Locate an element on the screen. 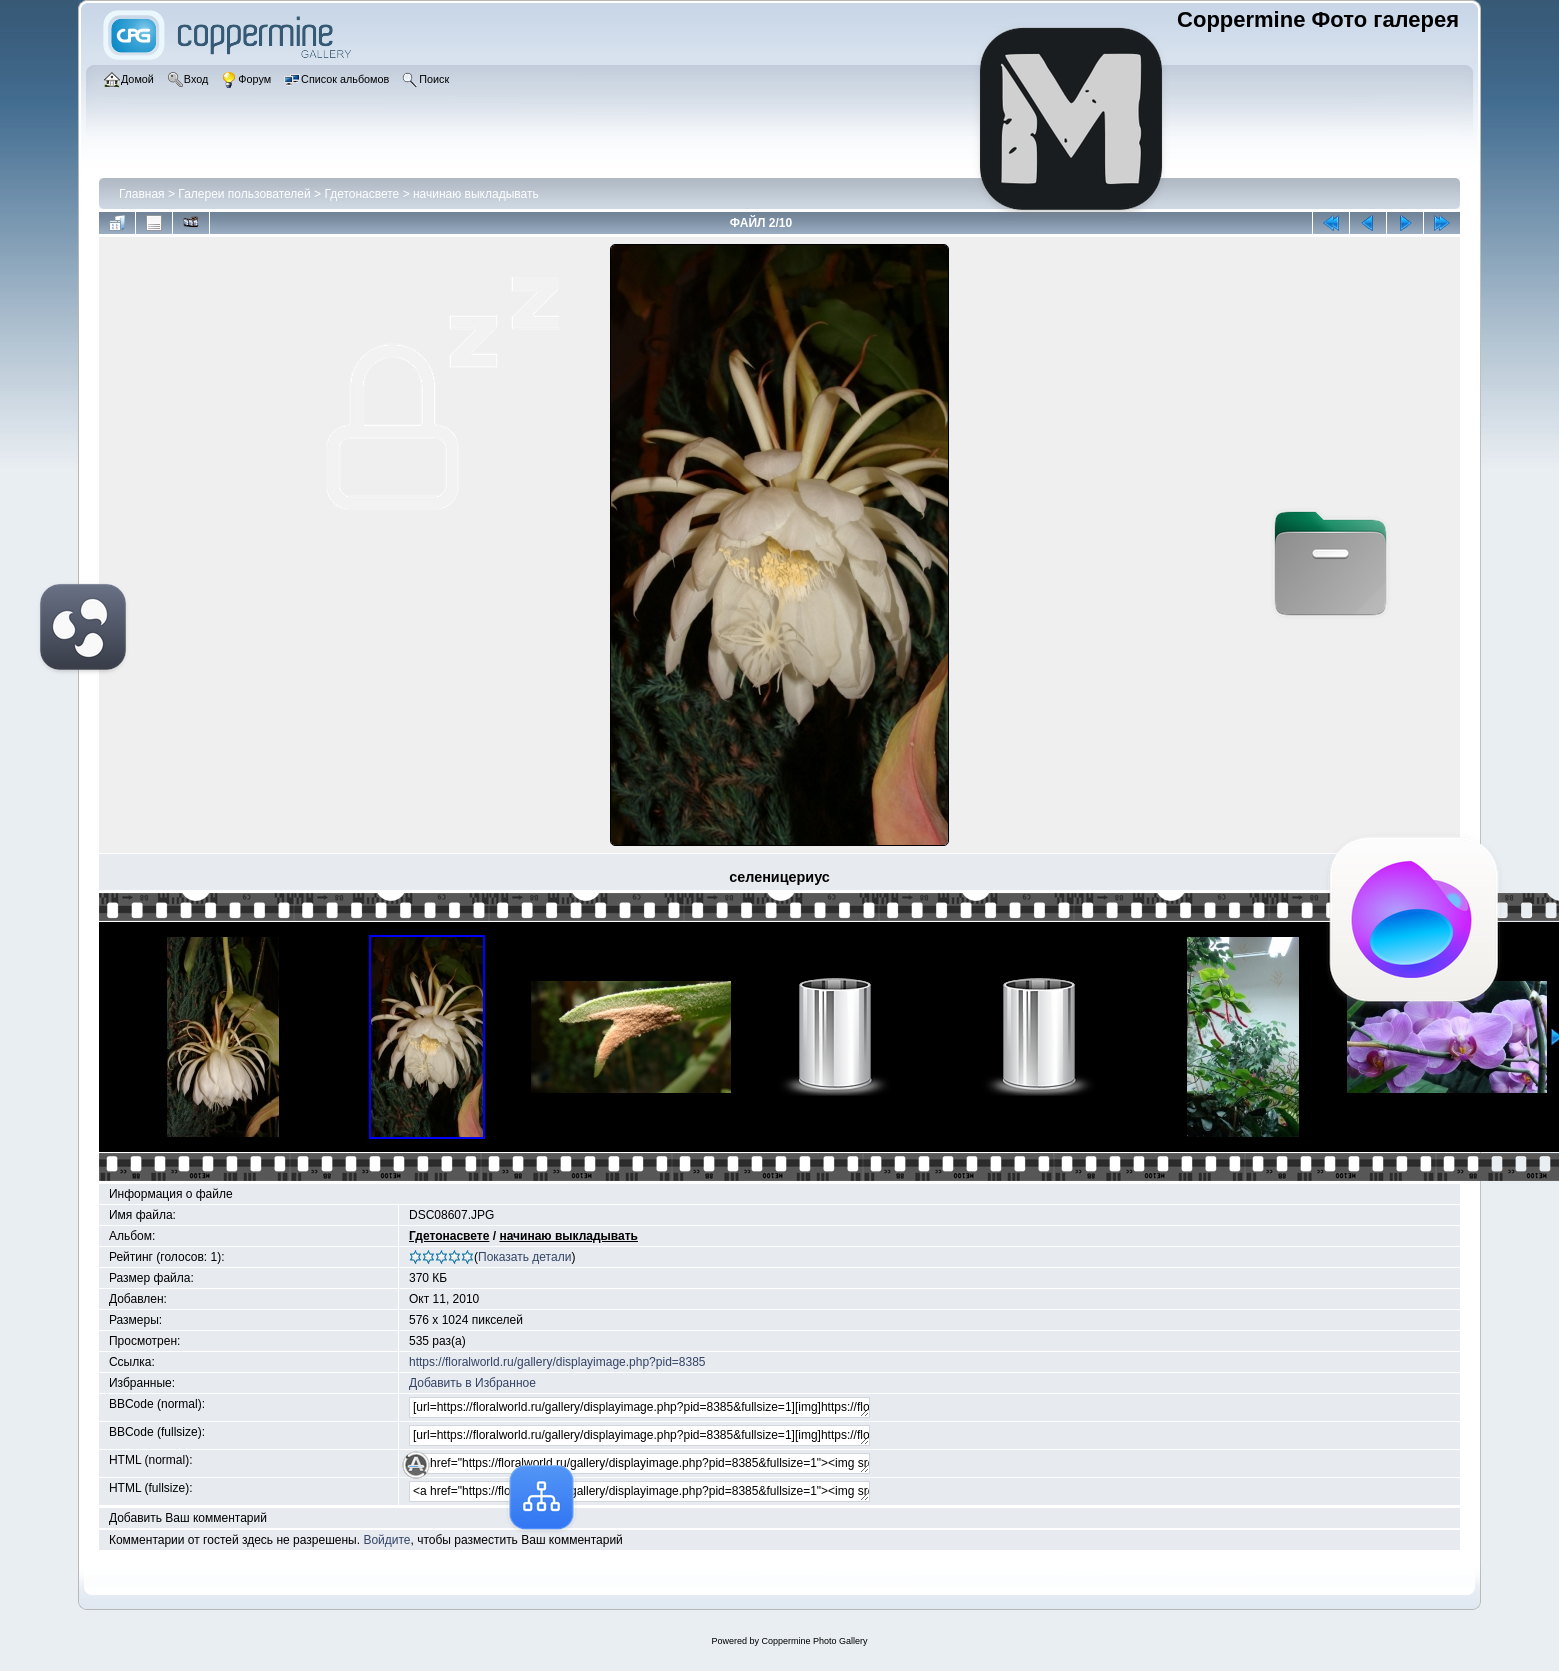 This screenshot has width=1559, height=1671. open fleet IDE application is located at coordinates (1411, 919).